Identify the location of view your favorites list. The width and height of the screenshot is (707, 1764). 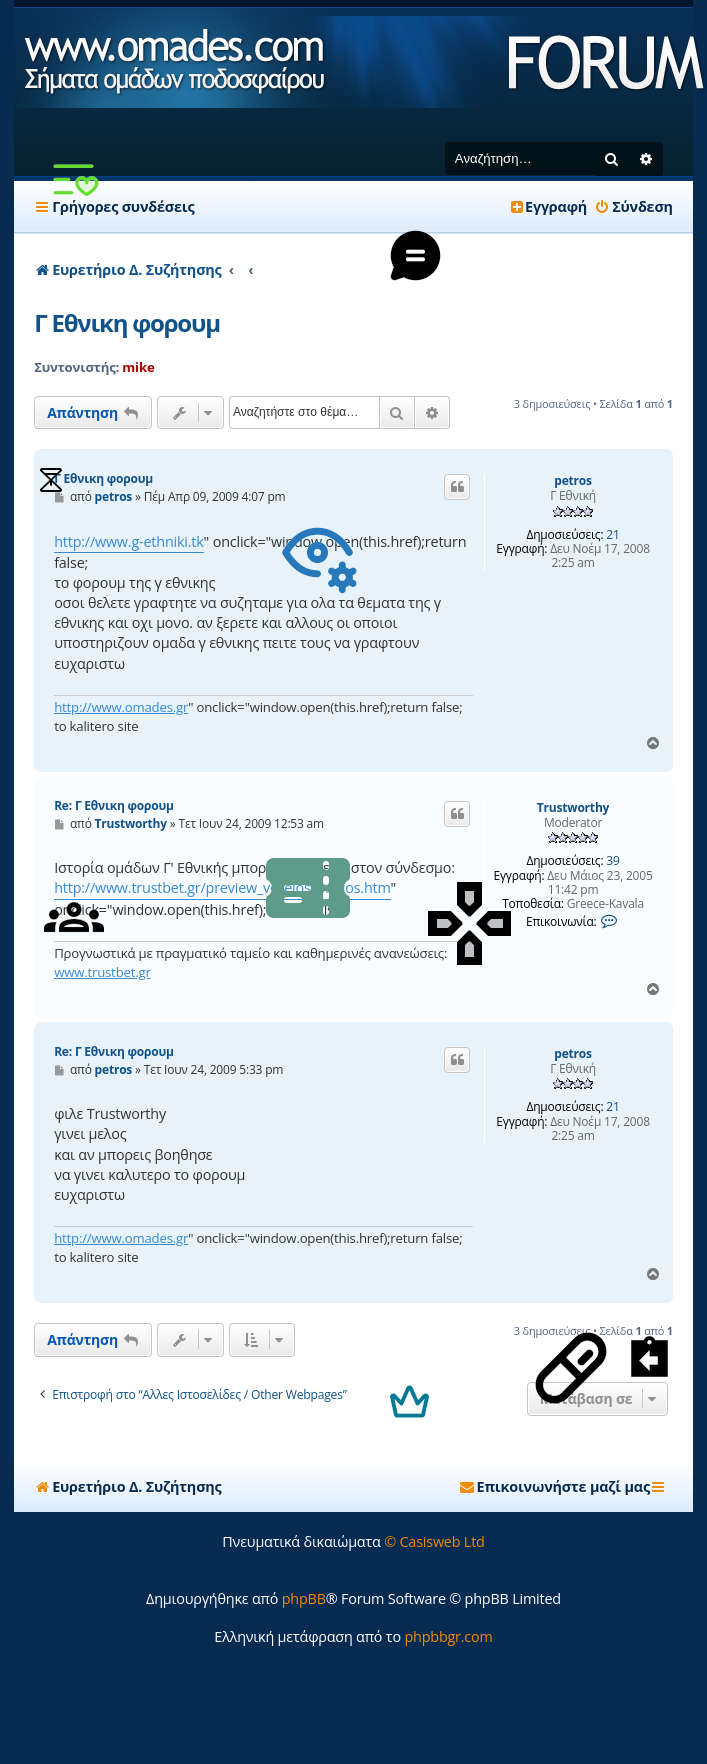
(73, 179).